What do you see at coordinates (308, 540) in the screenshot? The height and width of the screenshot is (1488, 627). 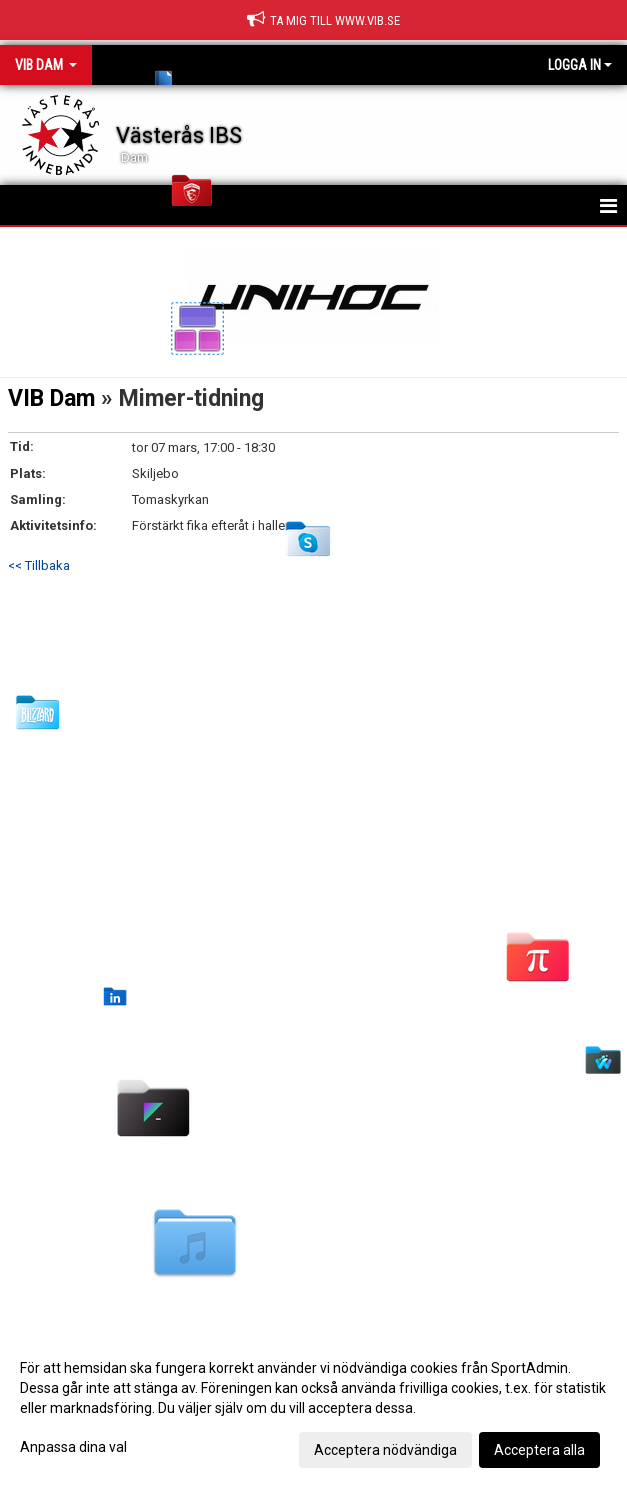 I see `open folder containing Skype files` at bounding box center [308, 540].